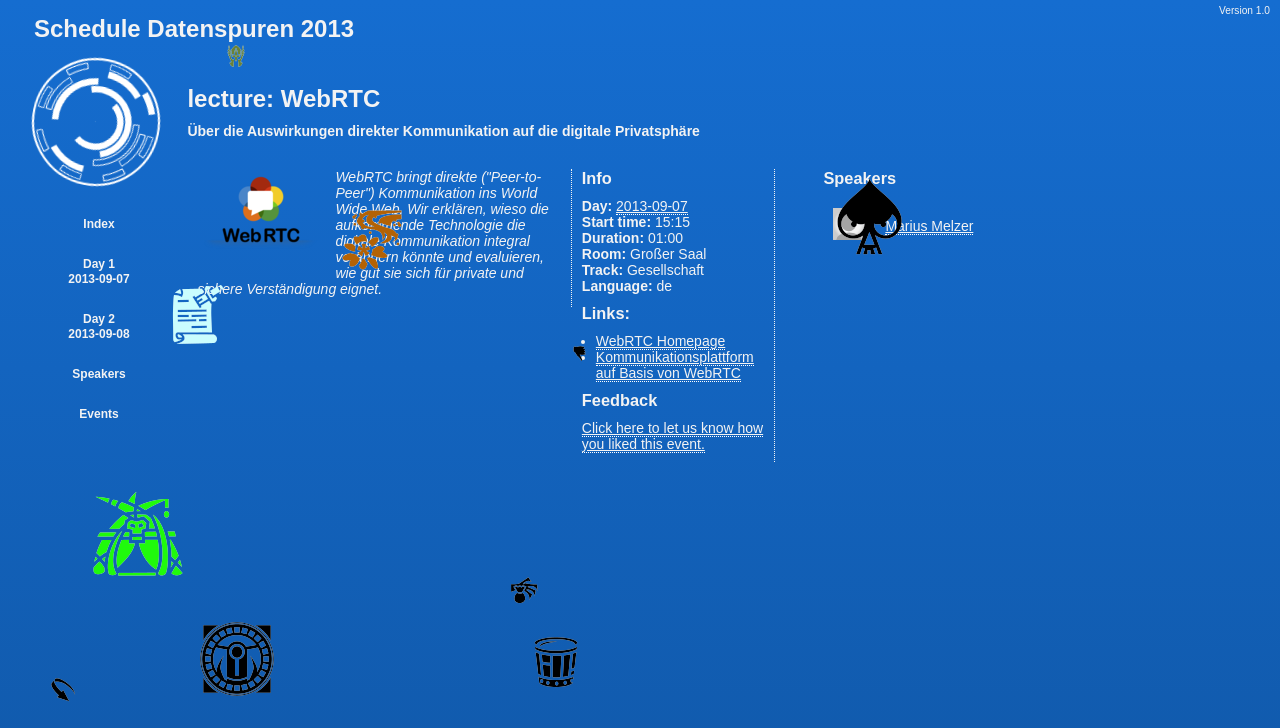 This screenshot has height=728, width=1280. I want to click on dislike or downvote content, so click(579, 353).